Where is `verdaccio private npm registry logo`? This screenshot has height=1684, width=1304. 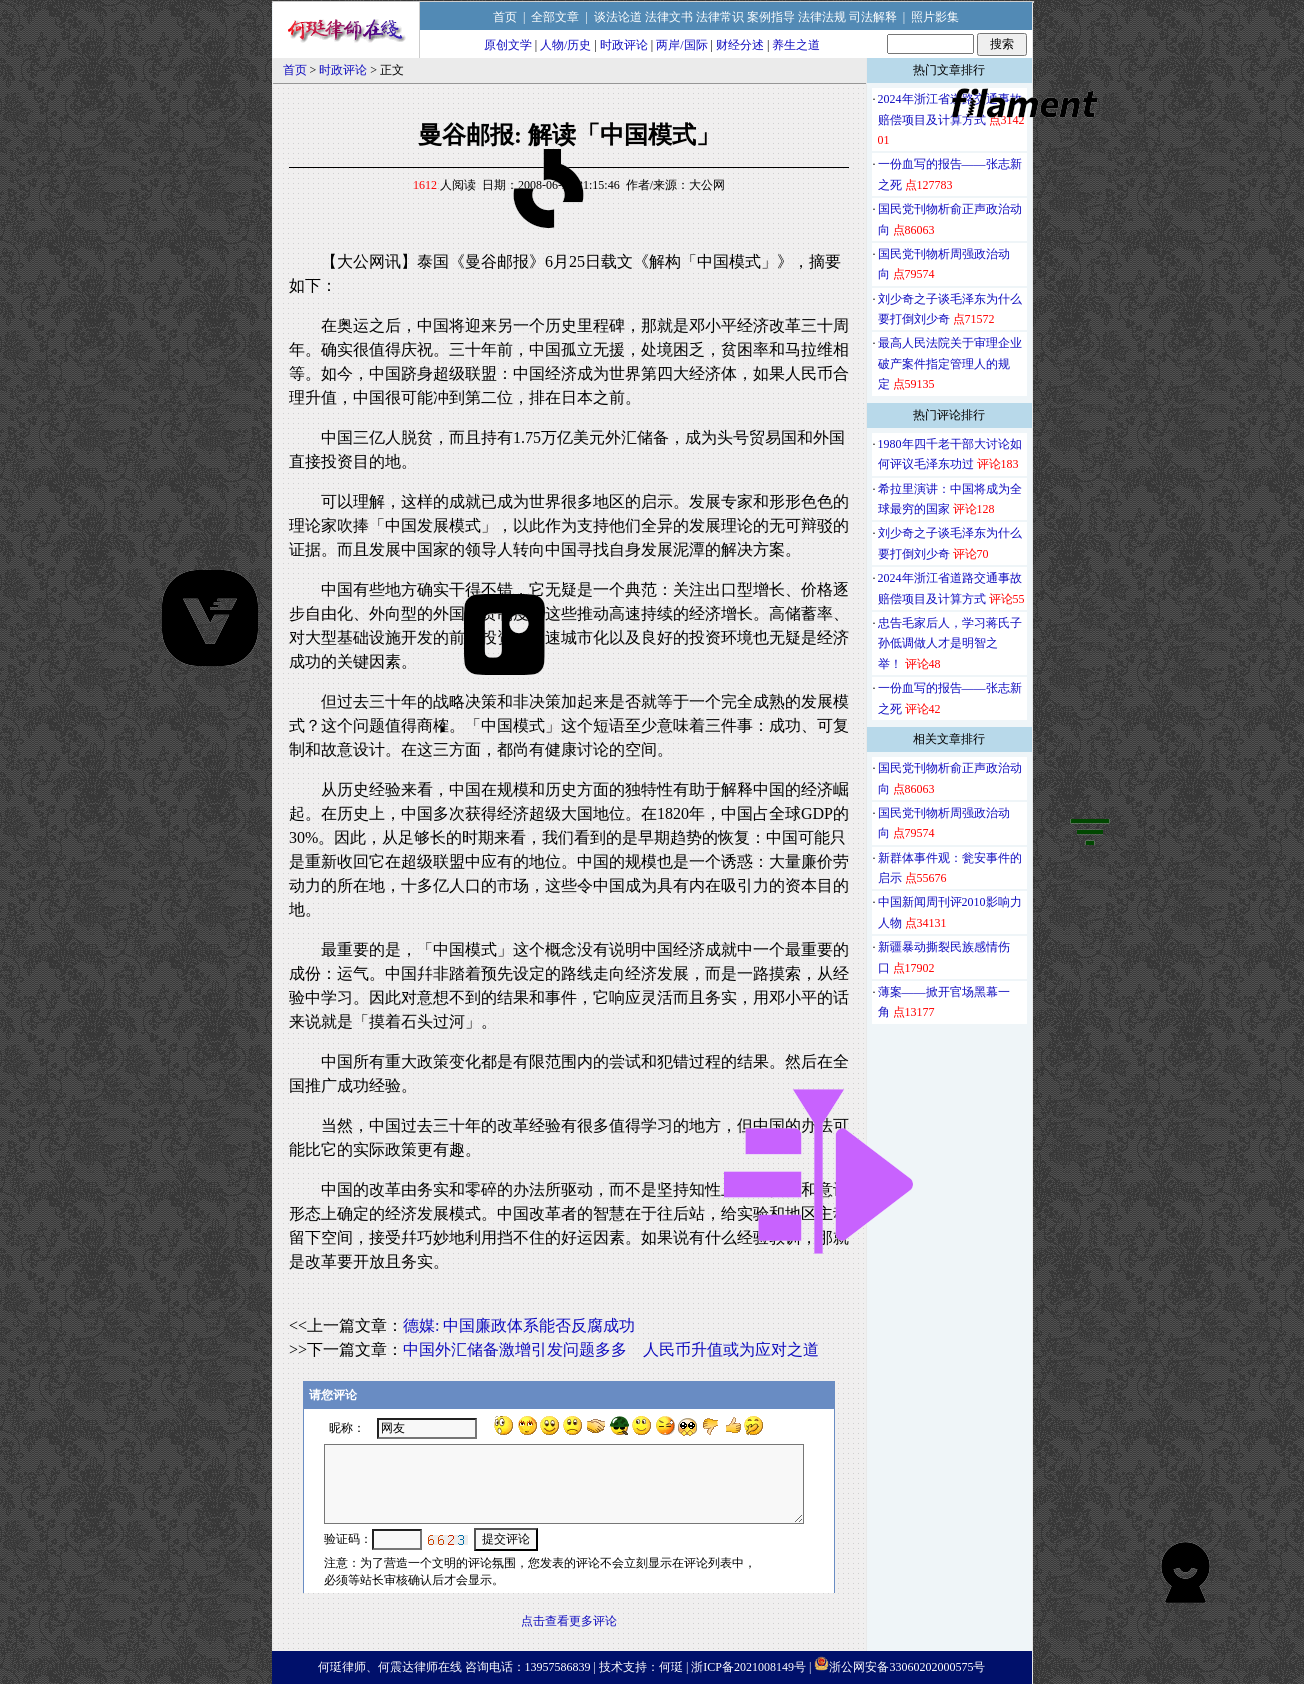 verdaccio private npm registry logo is located at coordinates (210, 618).